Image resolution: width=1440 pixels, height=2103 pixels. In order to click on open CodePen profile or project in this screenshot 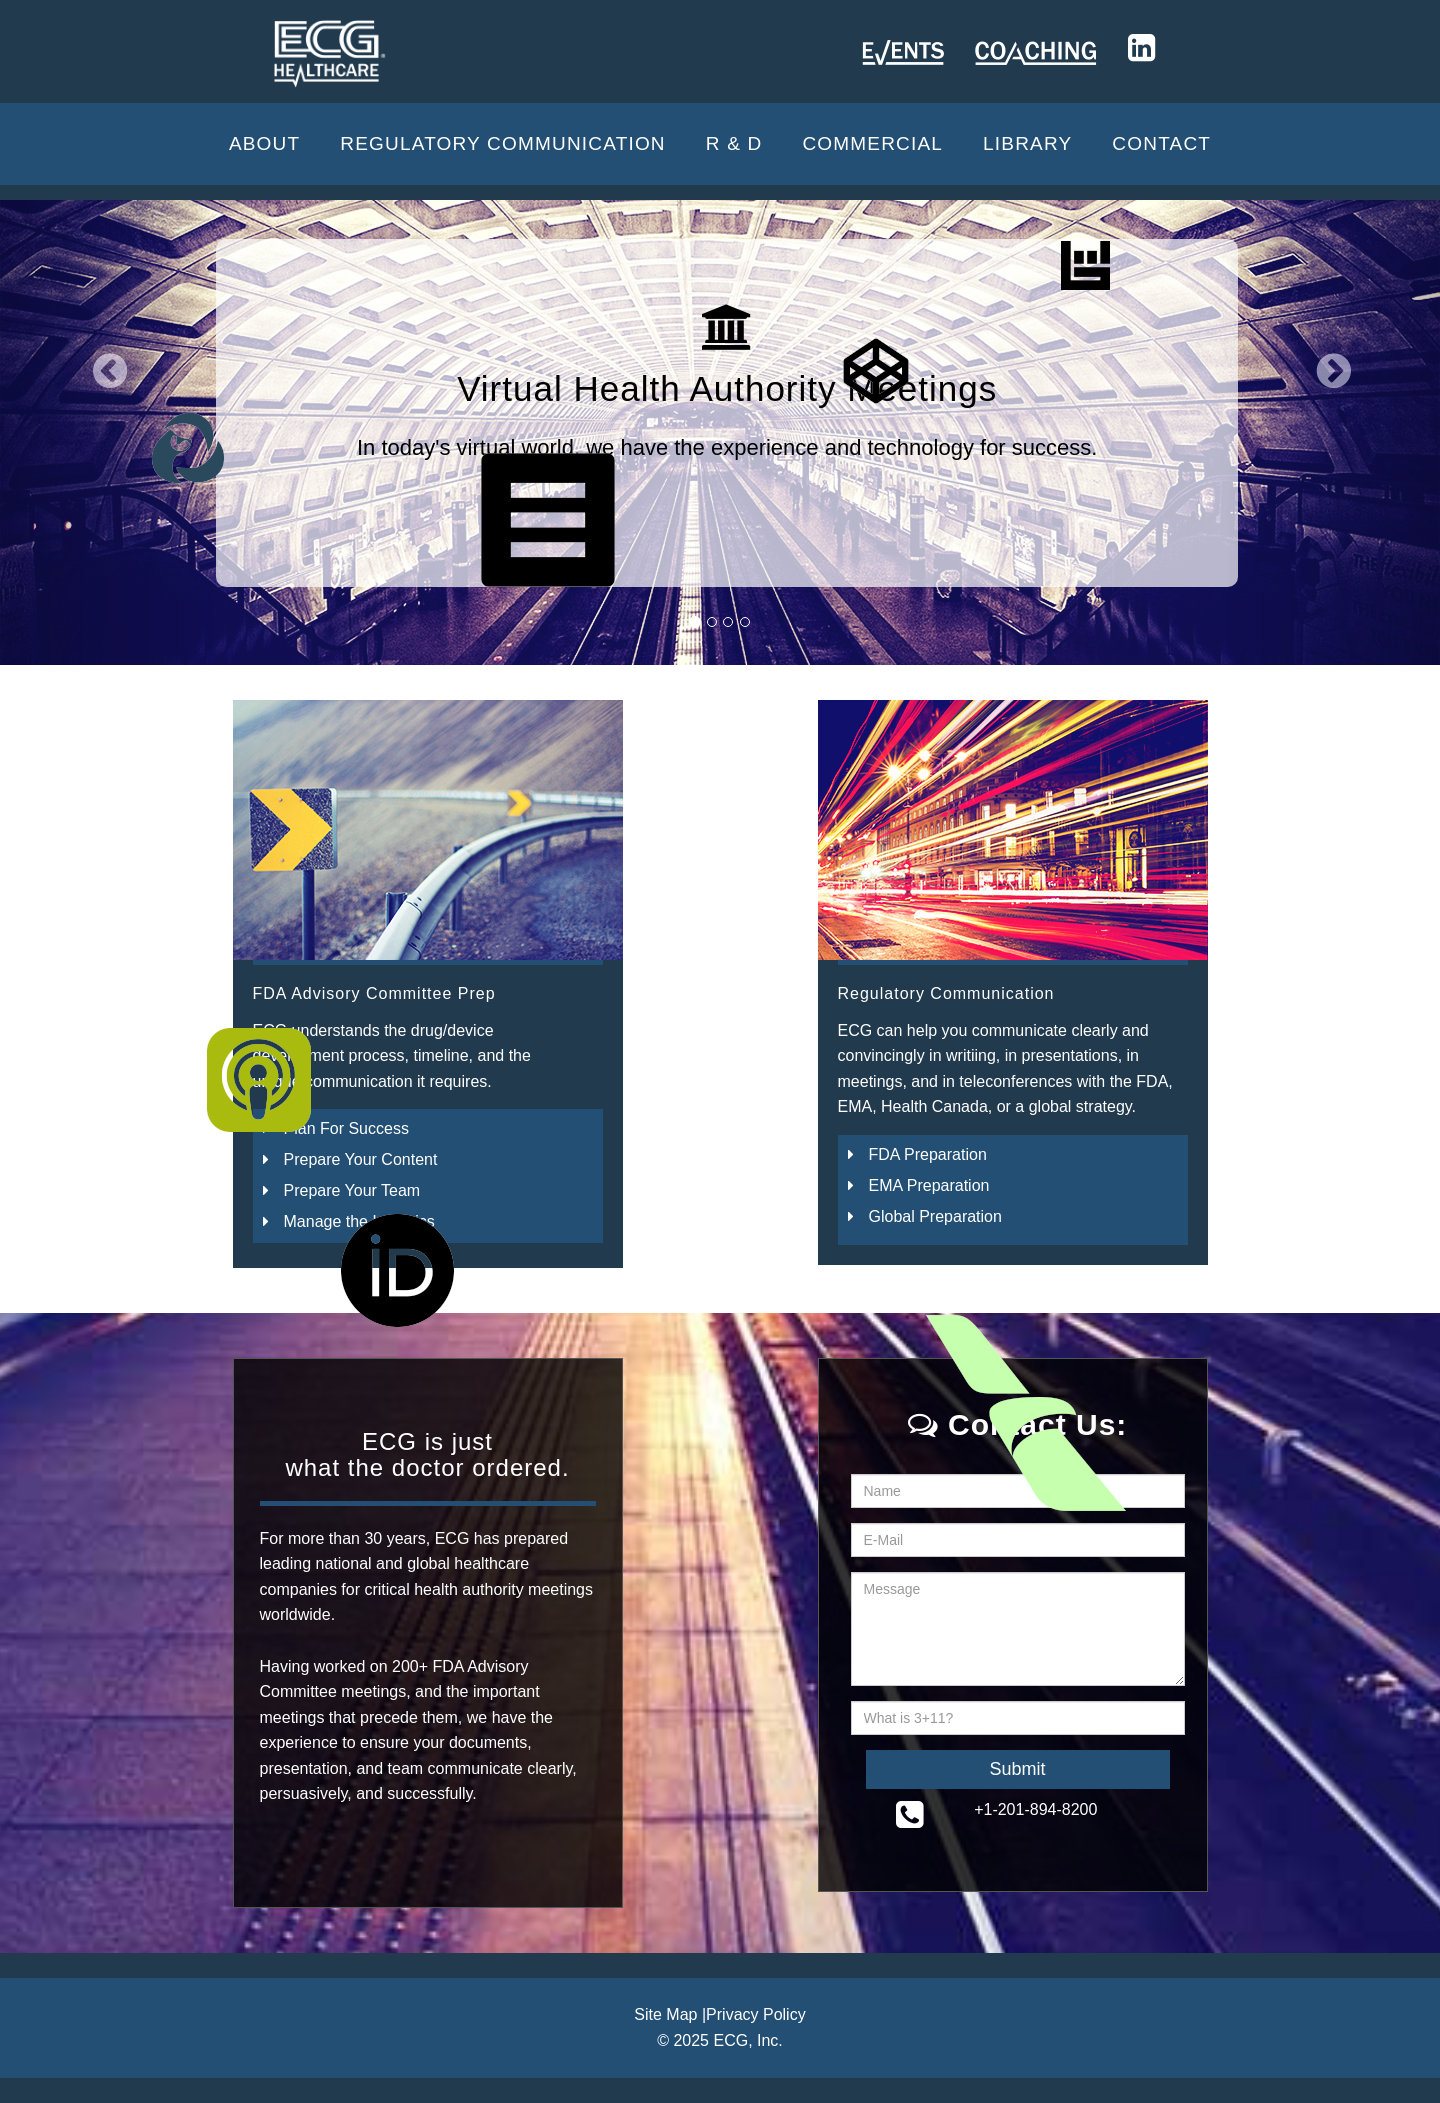, I will do `click(876, 371)`.